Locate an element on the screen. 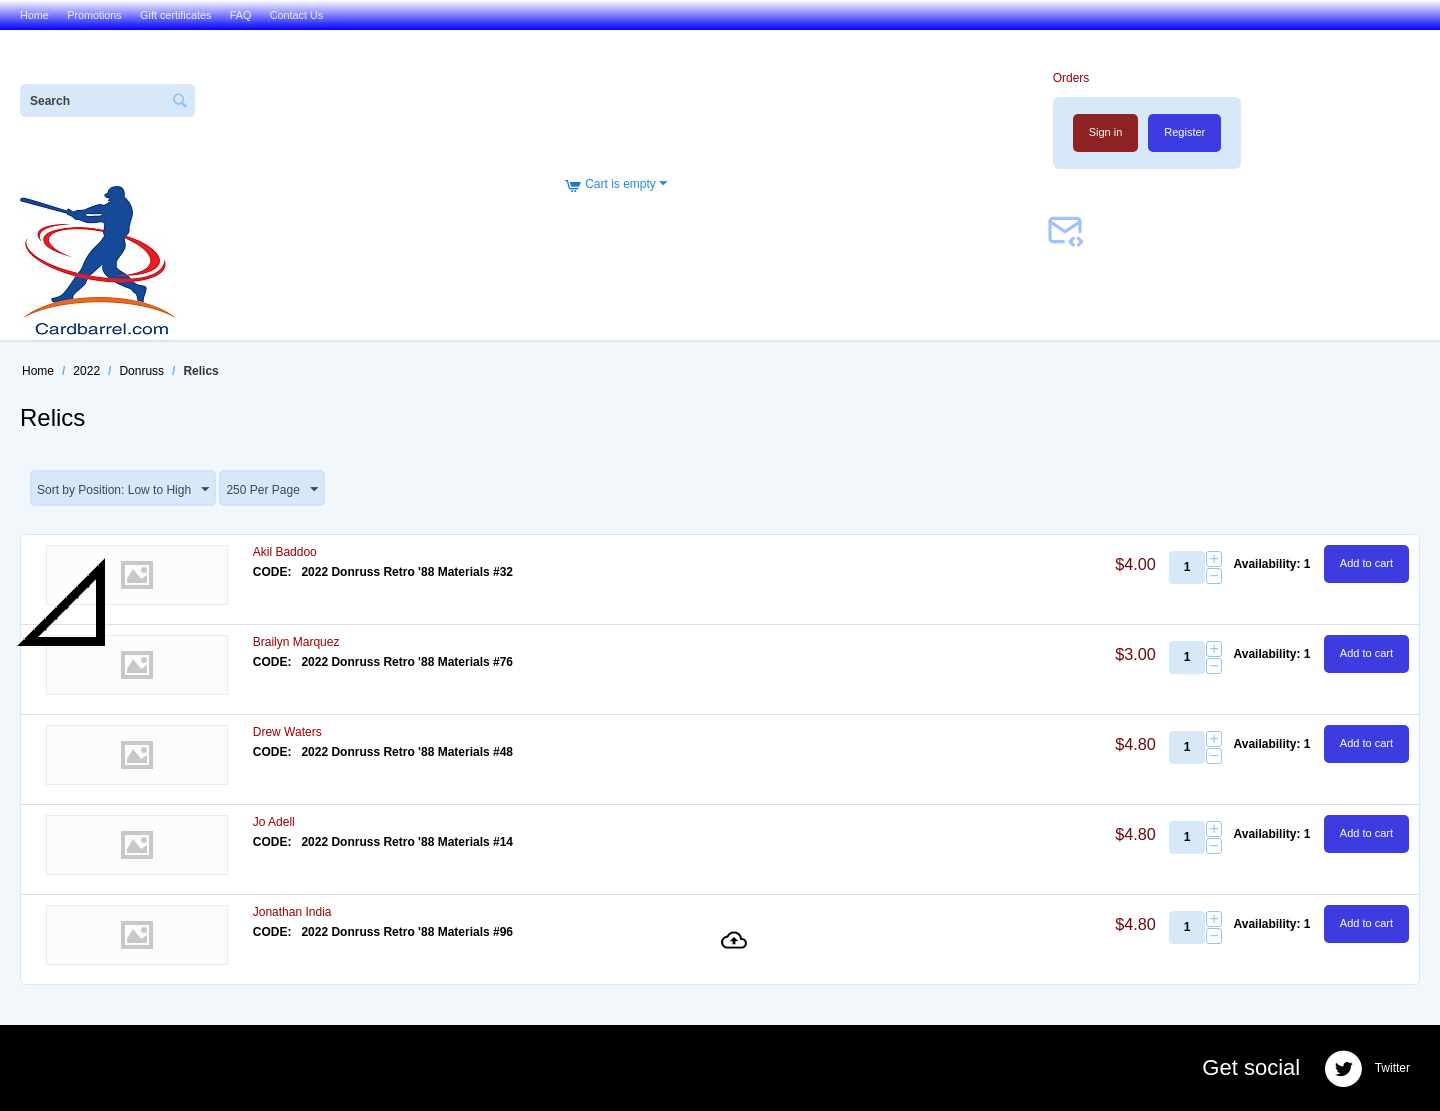  upload file to cloud storage is located at coordinates (734, 940).